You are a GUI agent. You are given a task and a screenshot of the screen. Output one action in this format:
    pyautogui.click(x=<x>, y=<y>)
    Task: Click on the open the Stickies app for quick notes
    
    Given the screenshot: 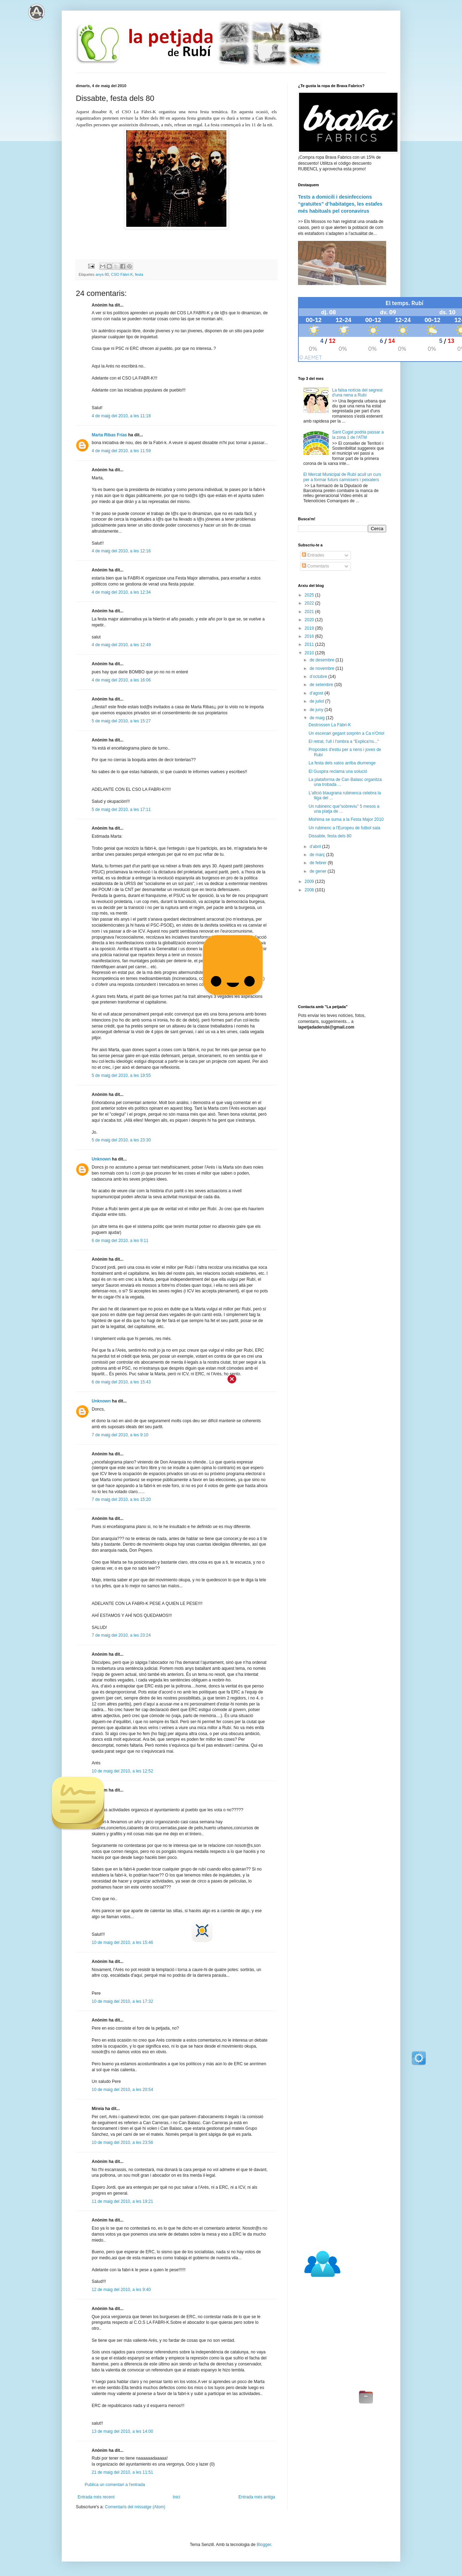 What is the action you would take?
    pyautogui.click(x=78, y=1803)
    